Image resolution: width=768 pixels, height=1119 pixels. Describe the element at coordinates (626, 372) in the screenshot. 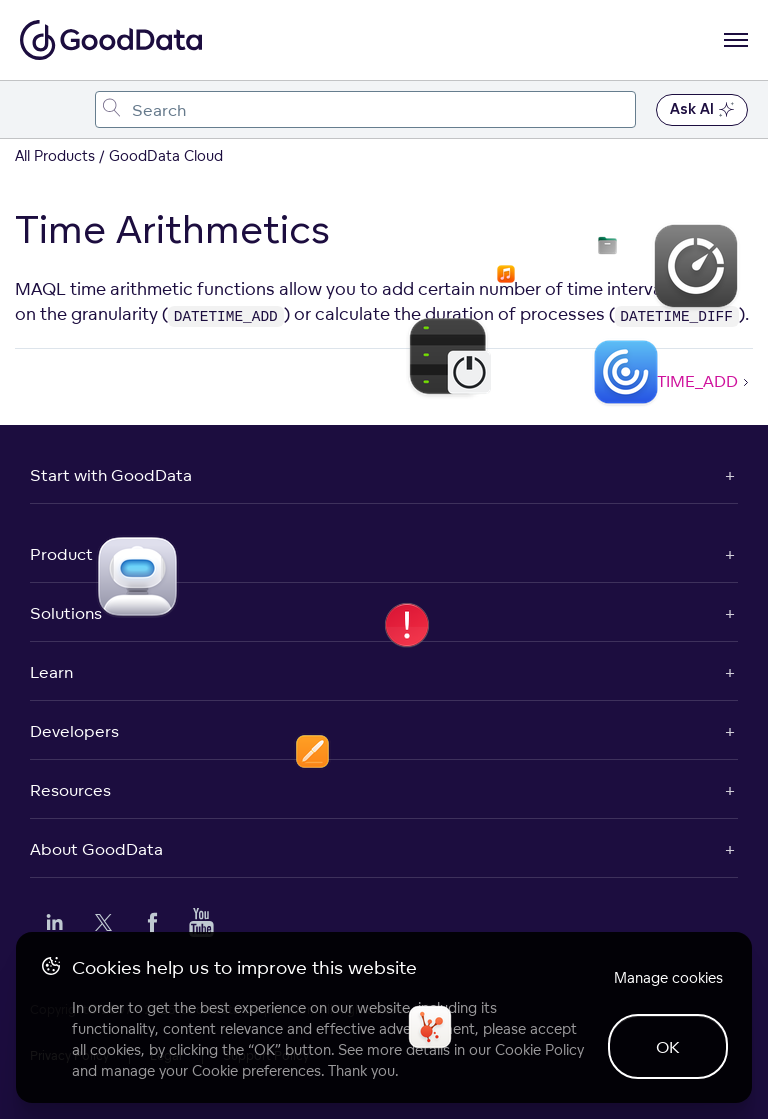

I see `open the receiver app` at that location.